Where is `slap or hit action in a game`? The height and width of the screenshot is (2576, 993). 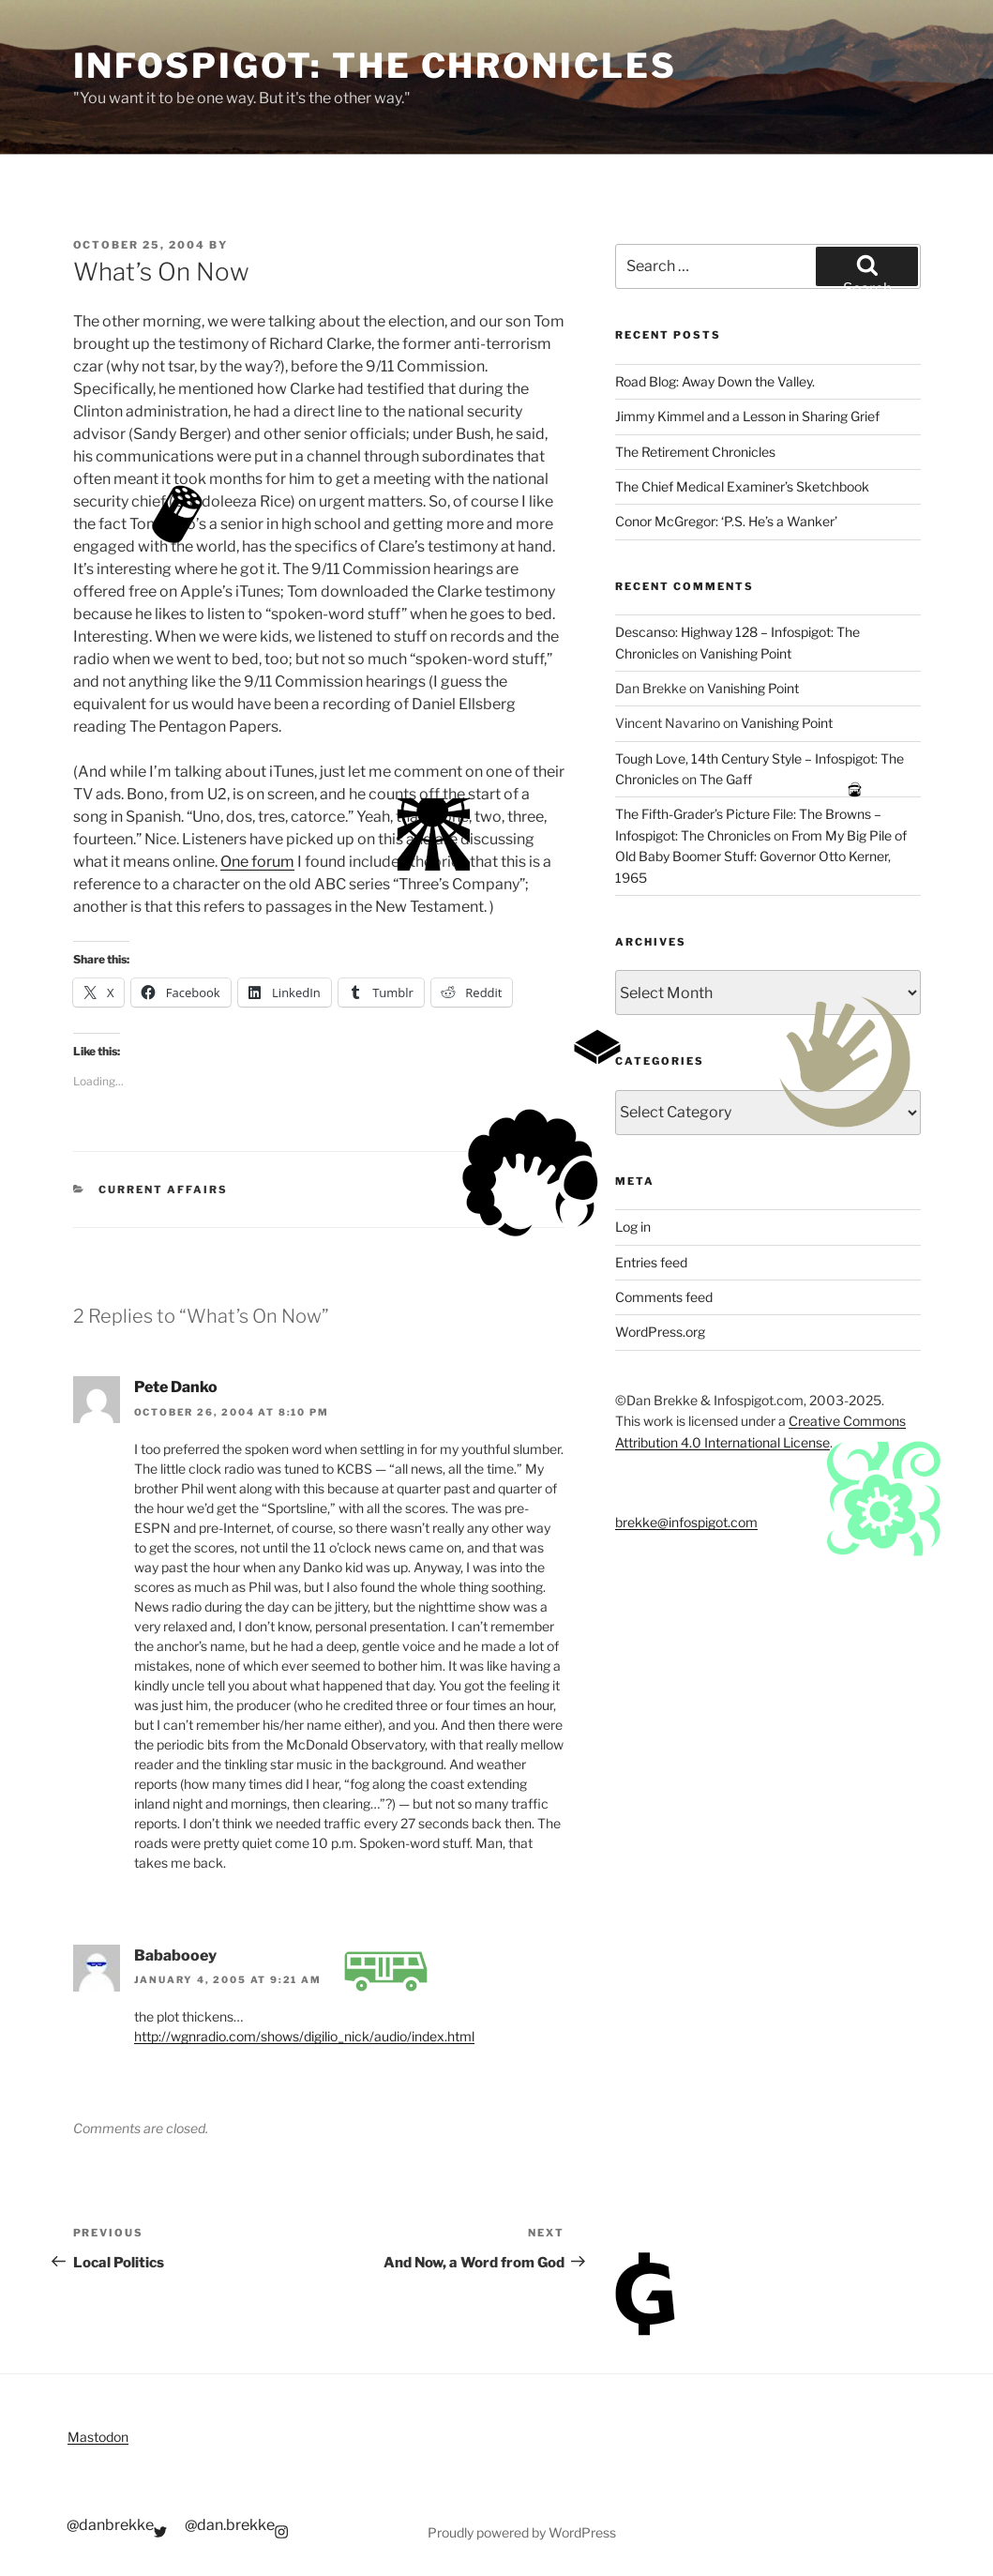 slap or hit action in a game is located at coordinates (843, 1059).